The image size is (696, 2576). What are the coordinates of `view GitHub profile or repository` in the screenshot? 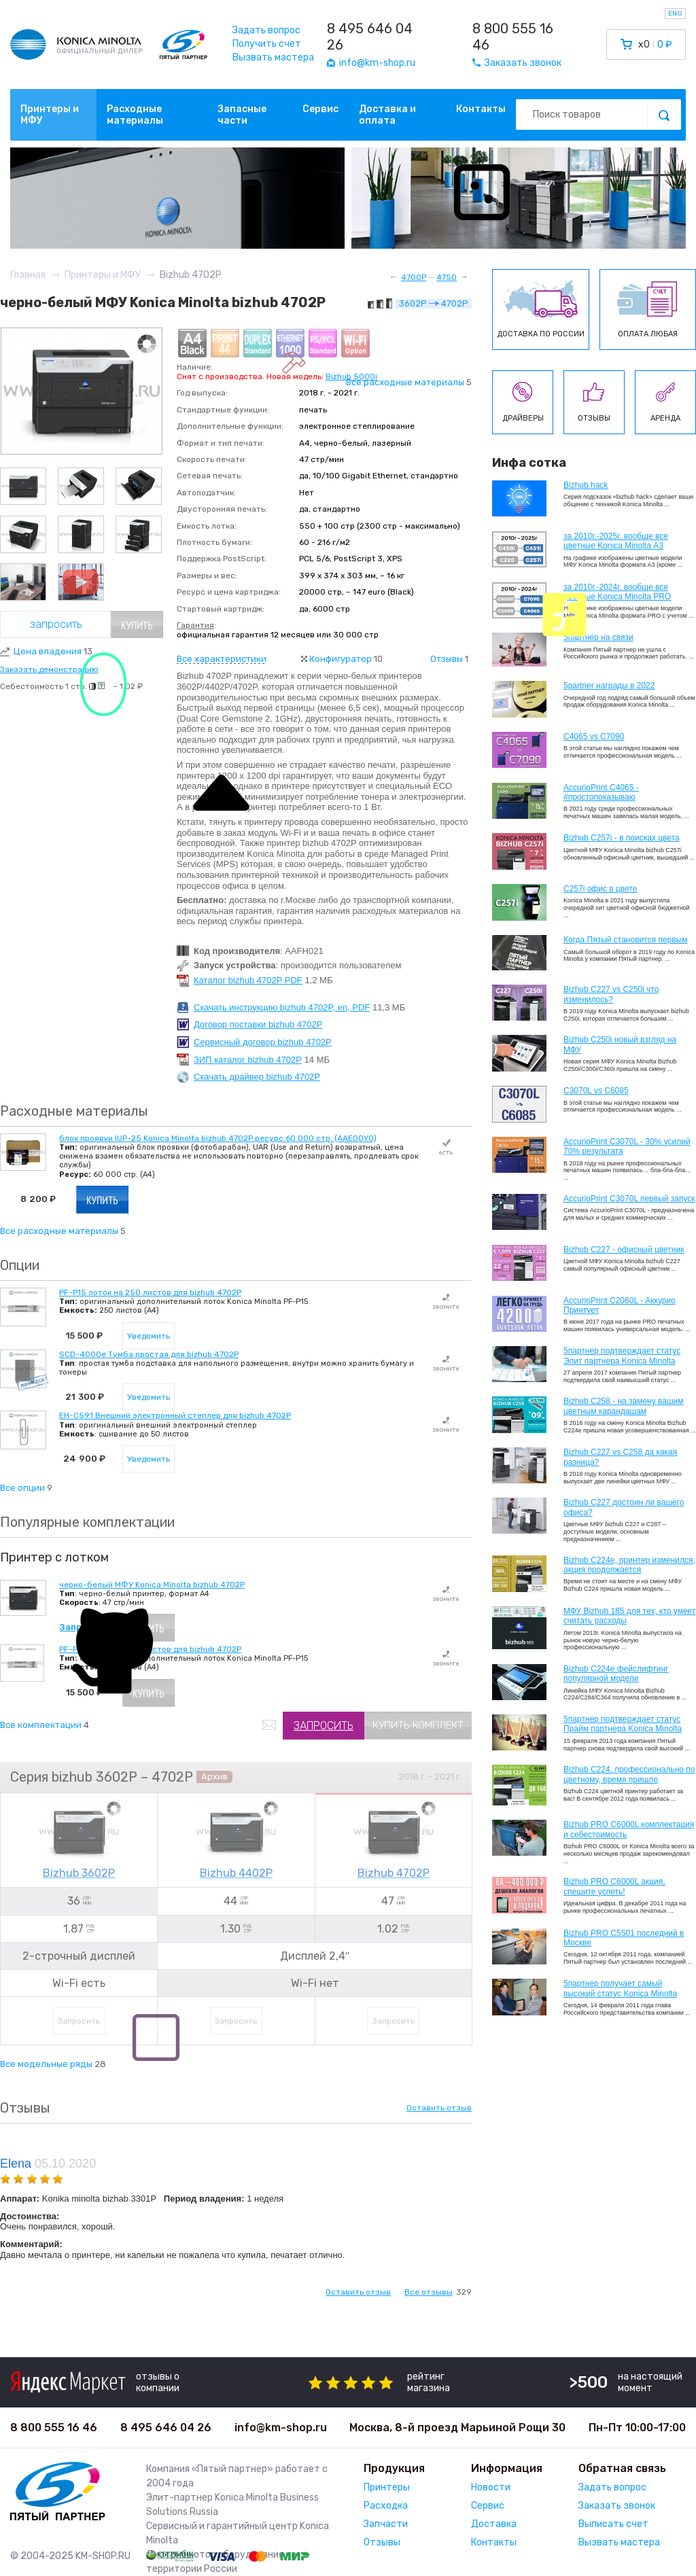 It's located at (114, 1651).